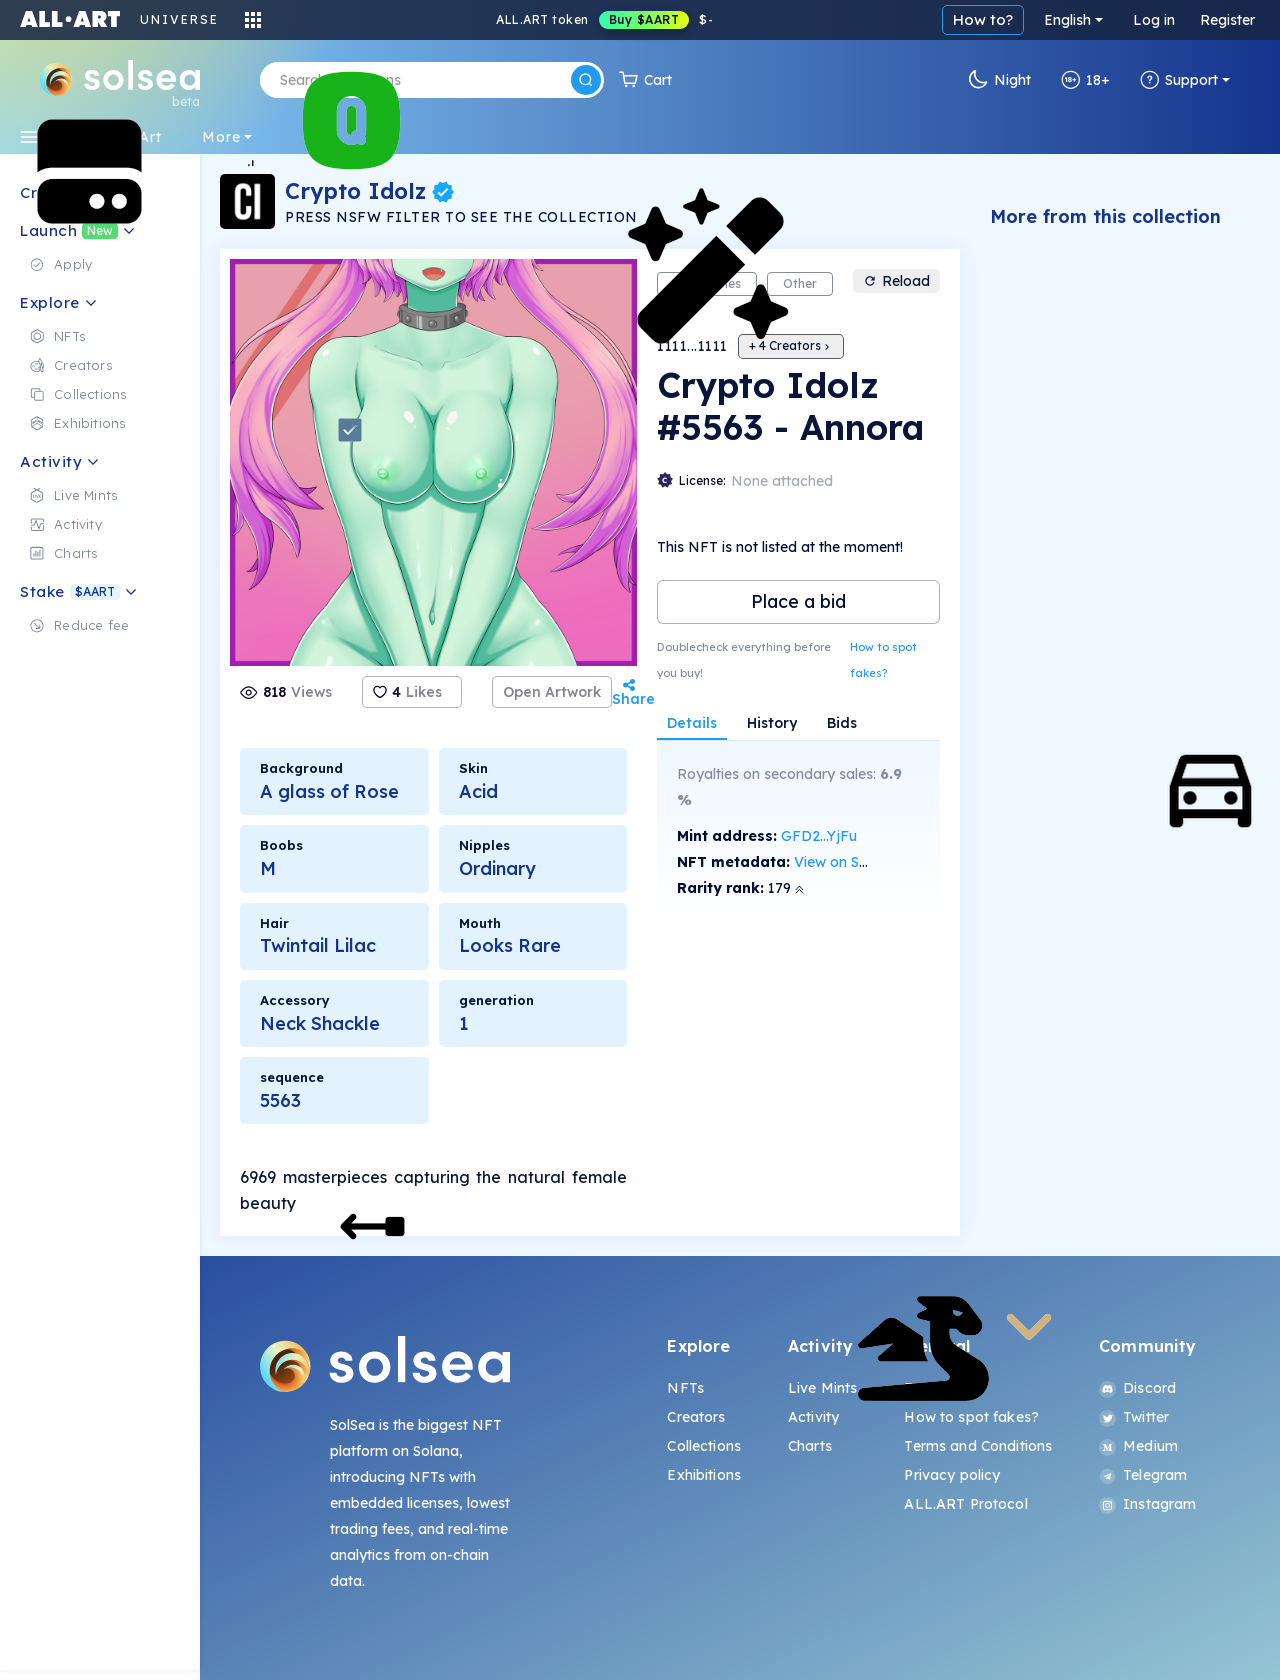 The height and width of the screenshot is (1680, 1280). I want to click on a selected or checked item, so click(350, 430).